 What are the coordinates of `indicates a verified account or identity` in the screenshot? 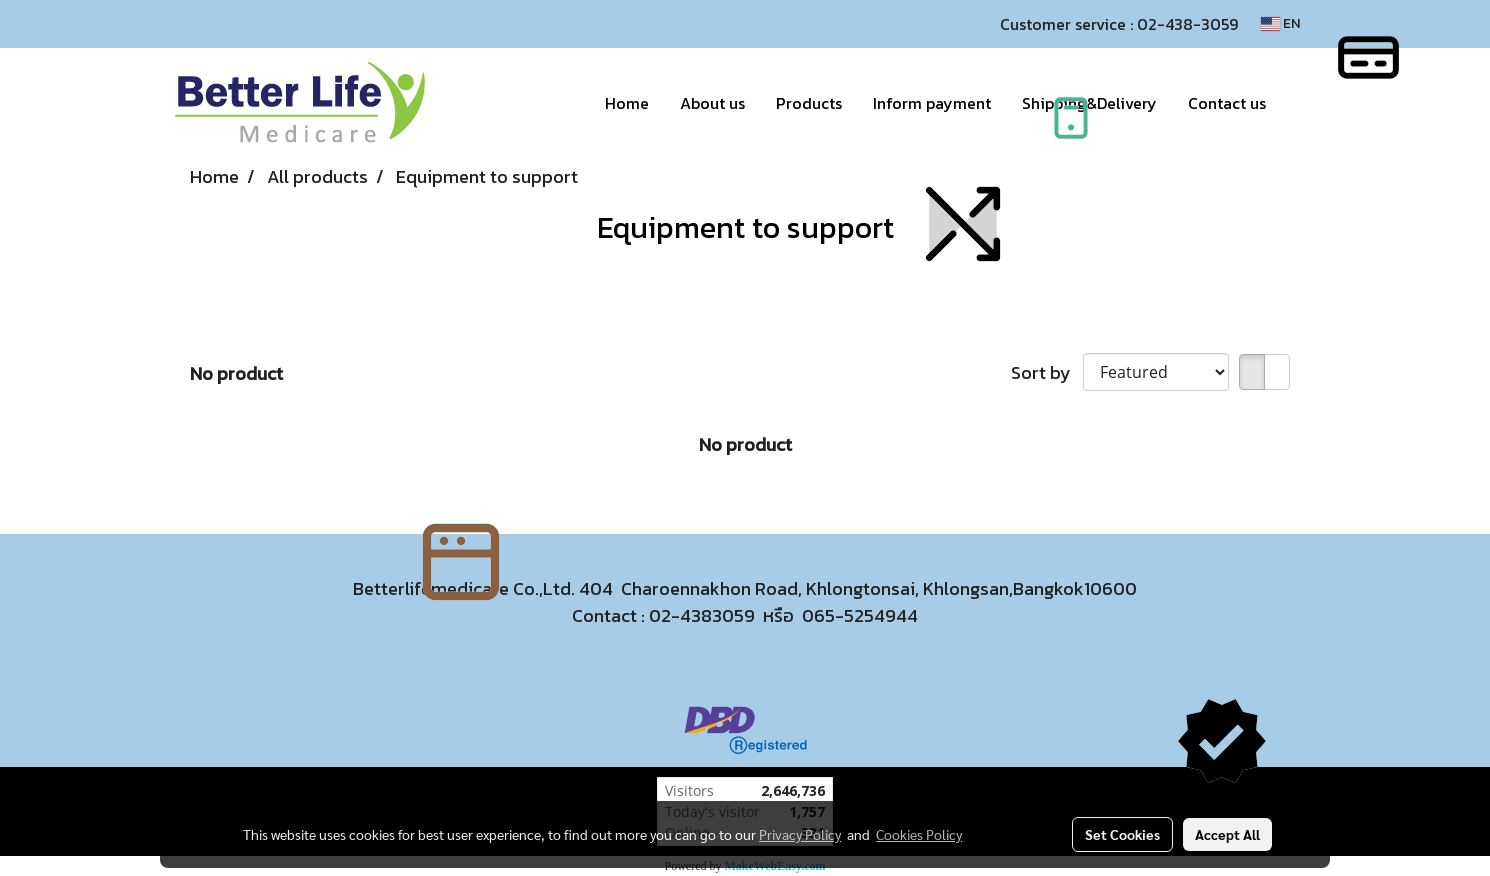 It's located at (1222, 741).